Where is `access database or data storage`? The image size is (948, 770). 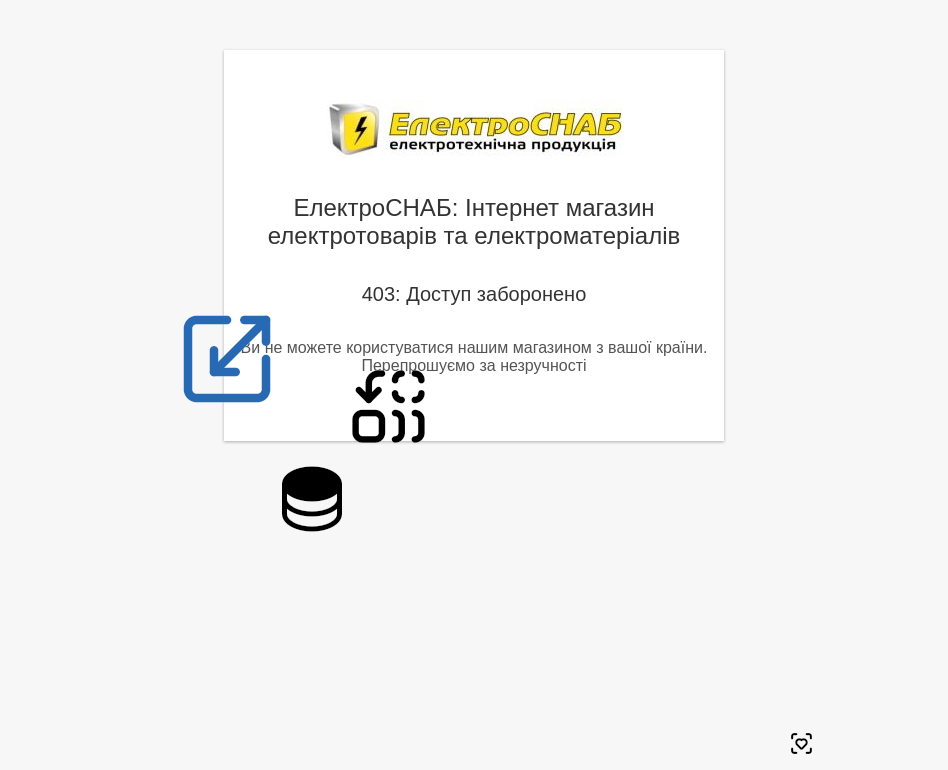 access database or data storage is located at coordinates (312, 499).